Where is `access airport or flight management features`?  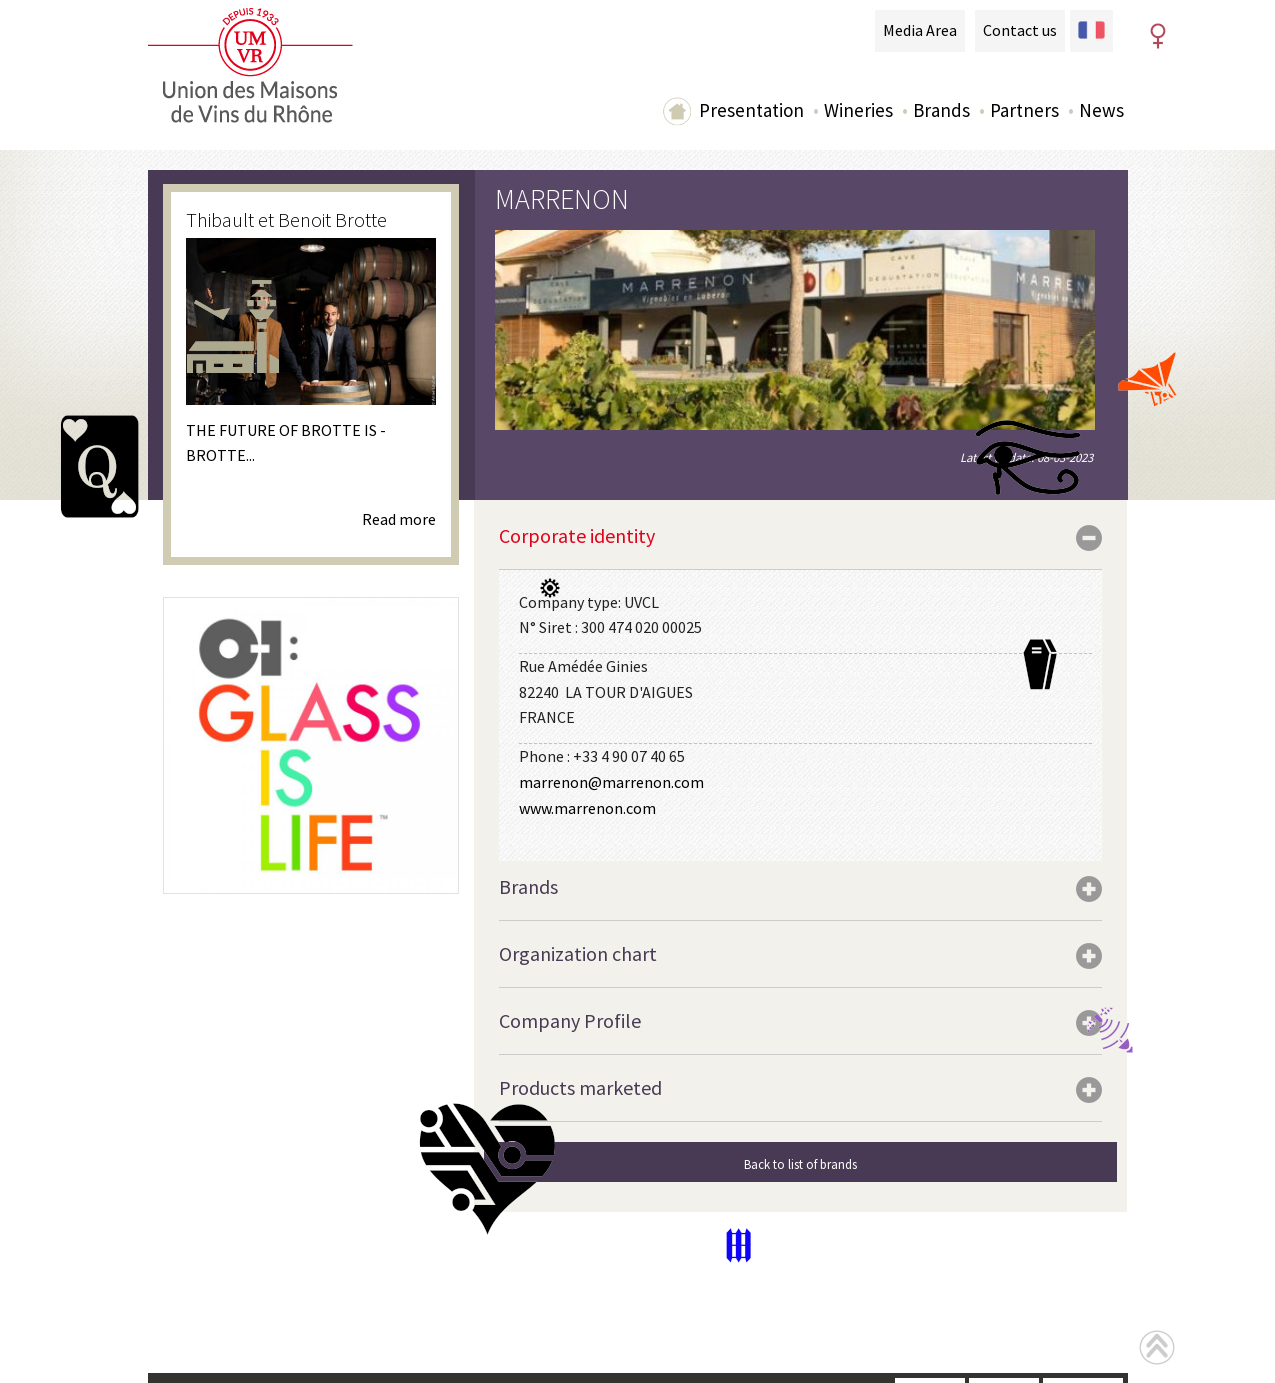
access airport or flight management features is located at coordinates (233, 327).